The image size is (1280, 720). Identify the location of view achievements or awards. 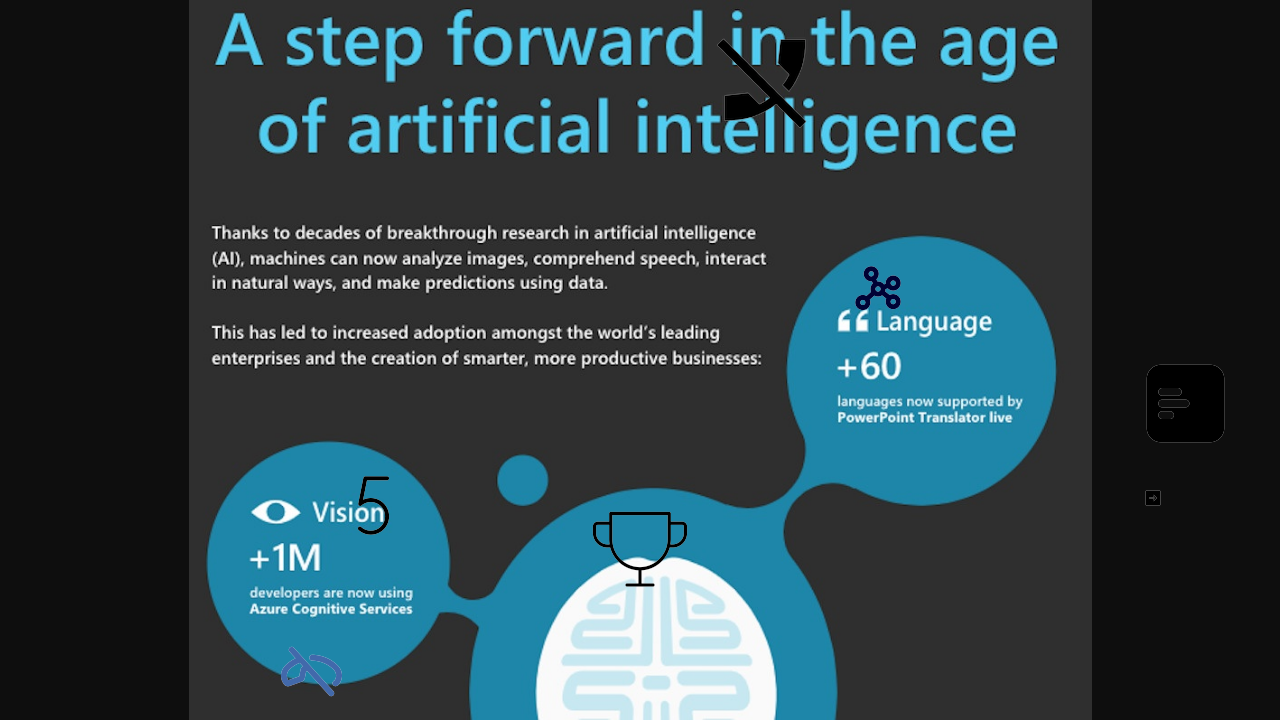
(640, 546).